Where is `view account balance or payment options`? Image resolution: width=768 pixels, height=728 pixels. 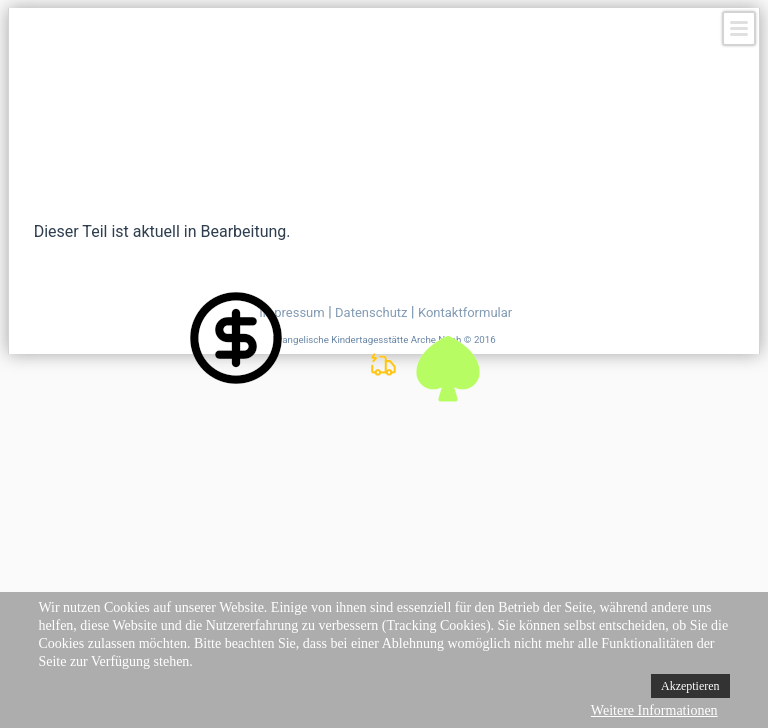
view account balance or payment options is located at coordinates (236, 338).